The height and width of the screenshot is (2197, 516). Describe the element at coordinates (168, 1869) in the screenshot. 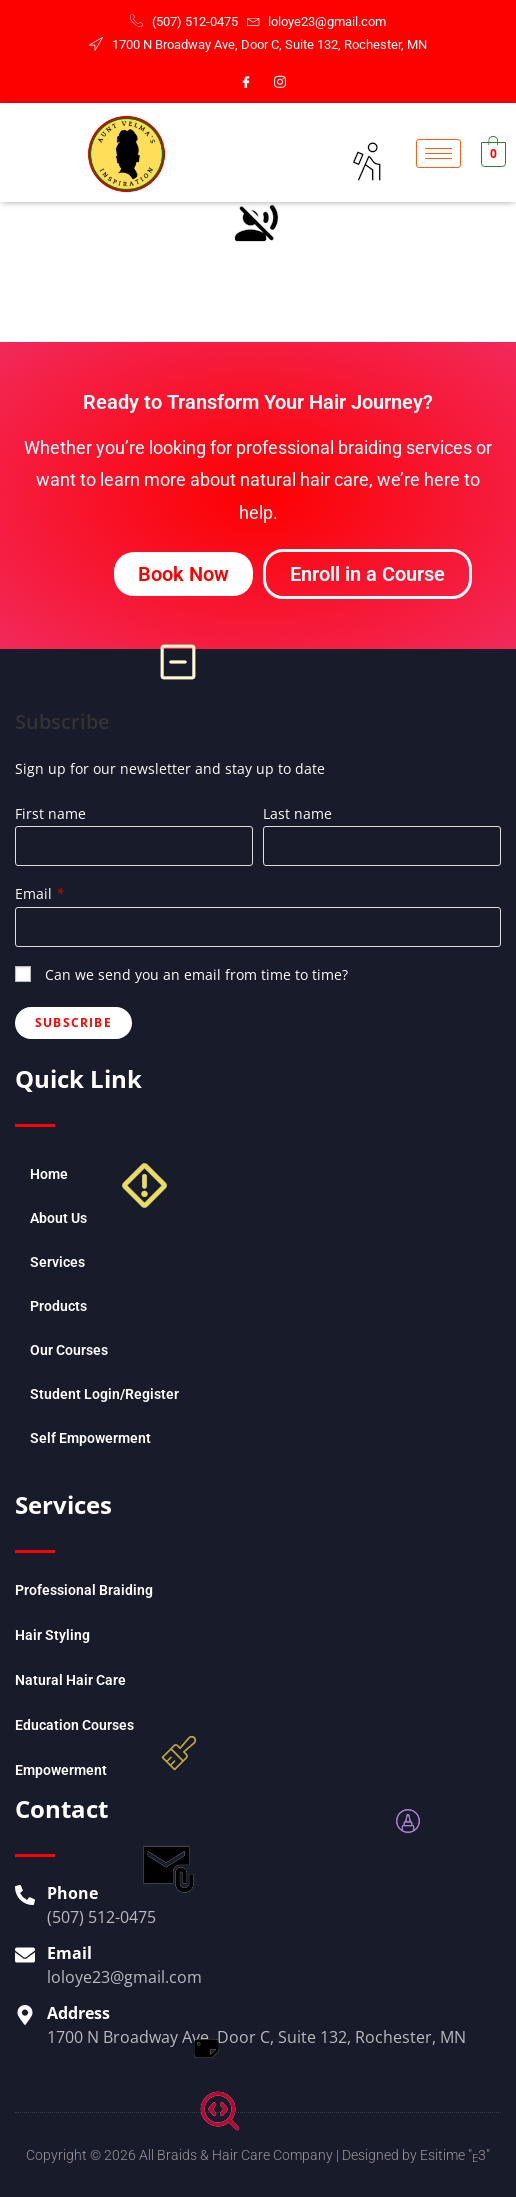

I see `attach a file to an email` at that location.